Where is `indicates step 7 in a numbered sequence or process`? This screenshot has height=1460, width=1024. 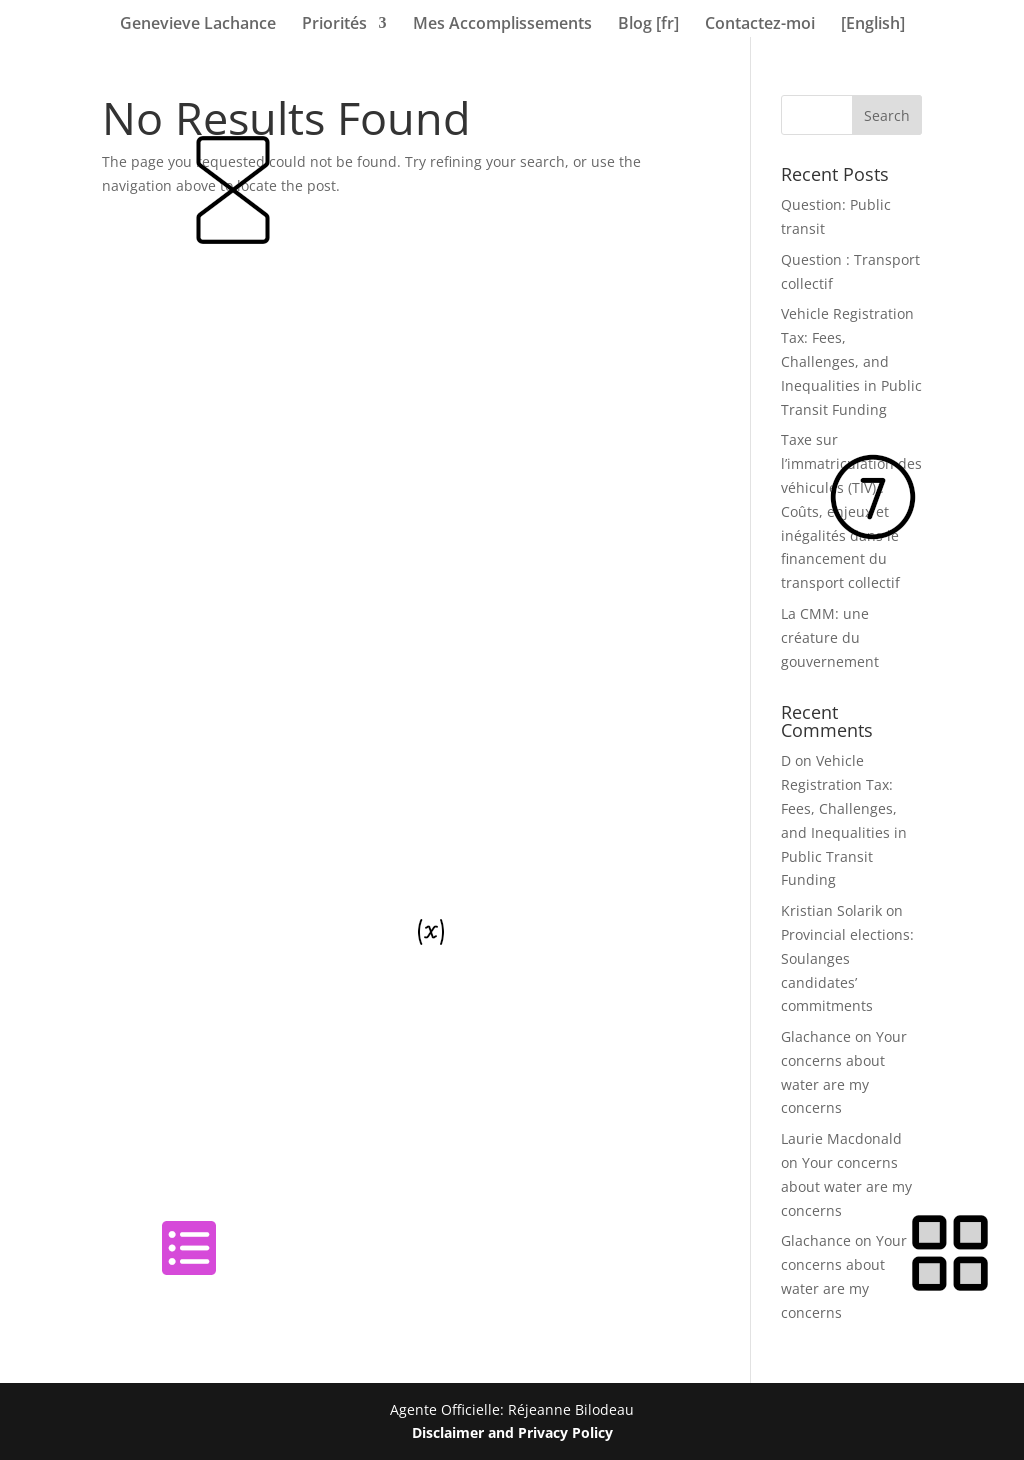 indicates step 7 in a numbered sequence or process is located at coordinates (873, 497).